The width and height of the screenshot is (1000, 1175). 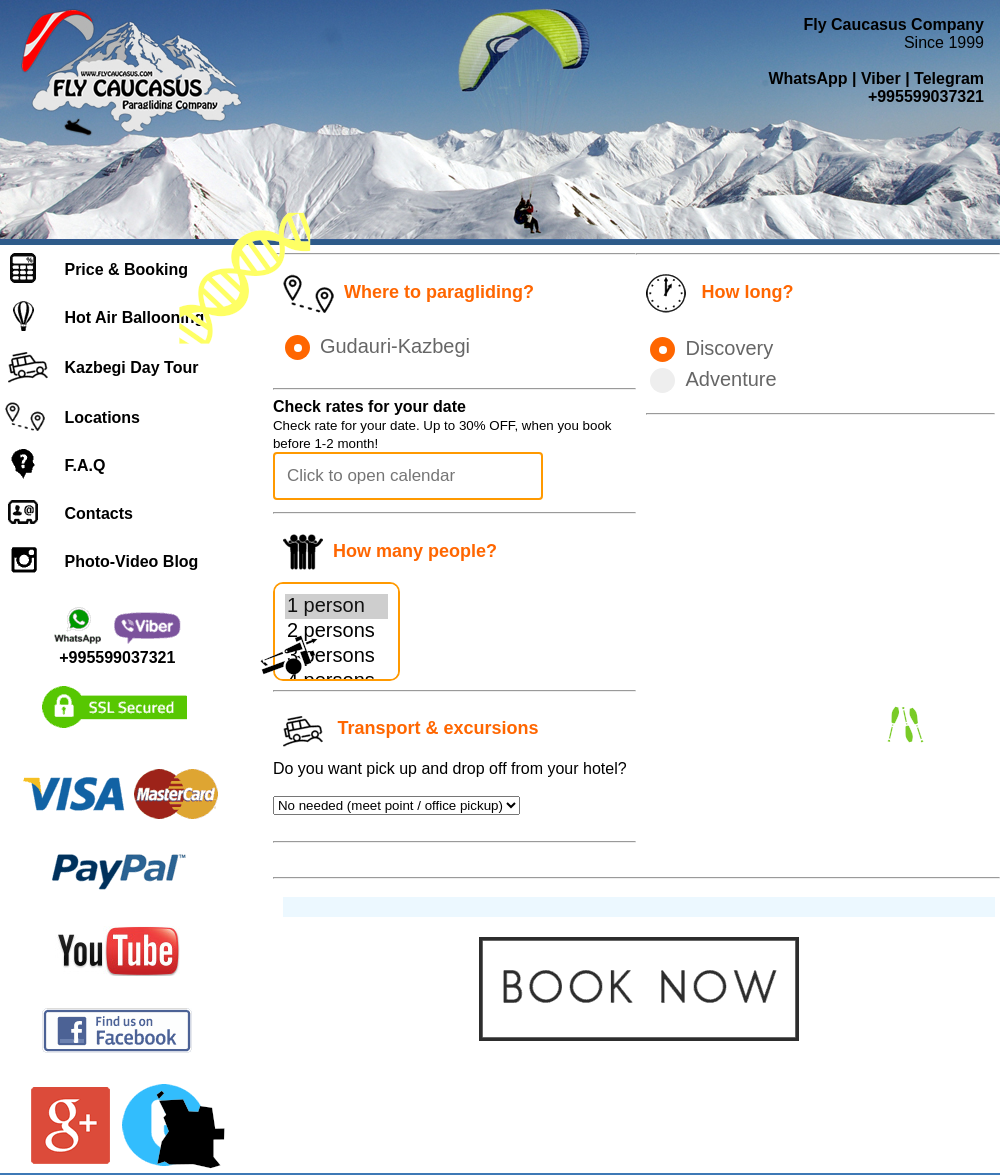 I want to click on select Angola as your country or region, so click(x=190, y=1129).